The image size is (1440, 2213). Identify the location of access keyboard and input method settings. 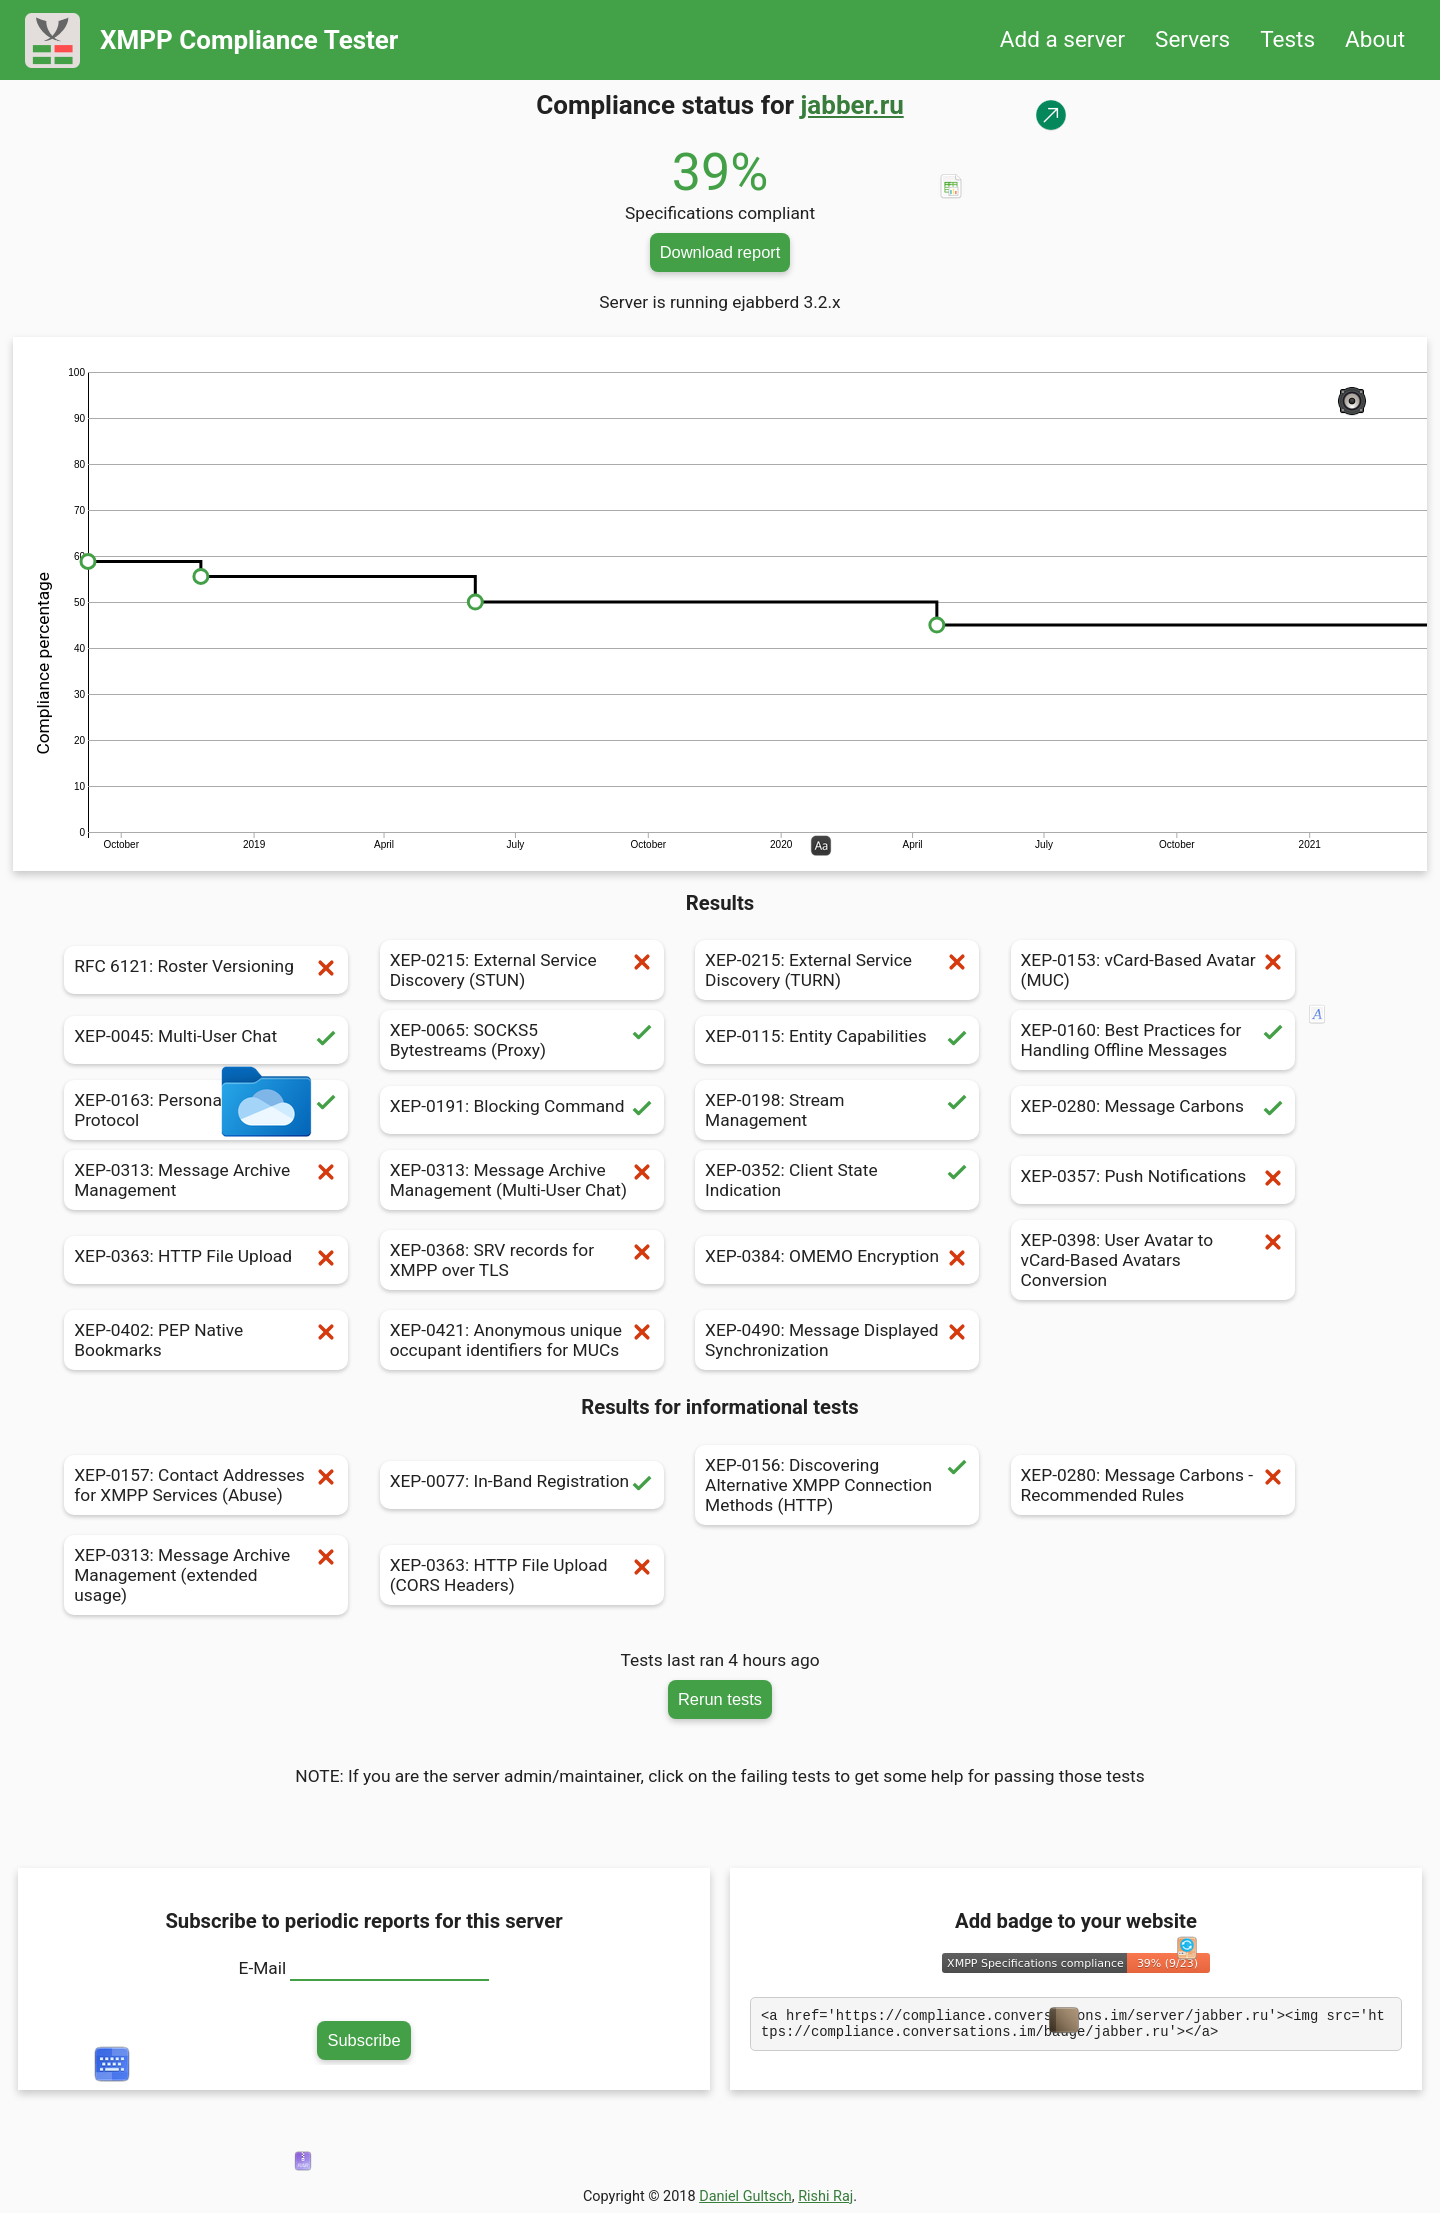
(112, 2064).